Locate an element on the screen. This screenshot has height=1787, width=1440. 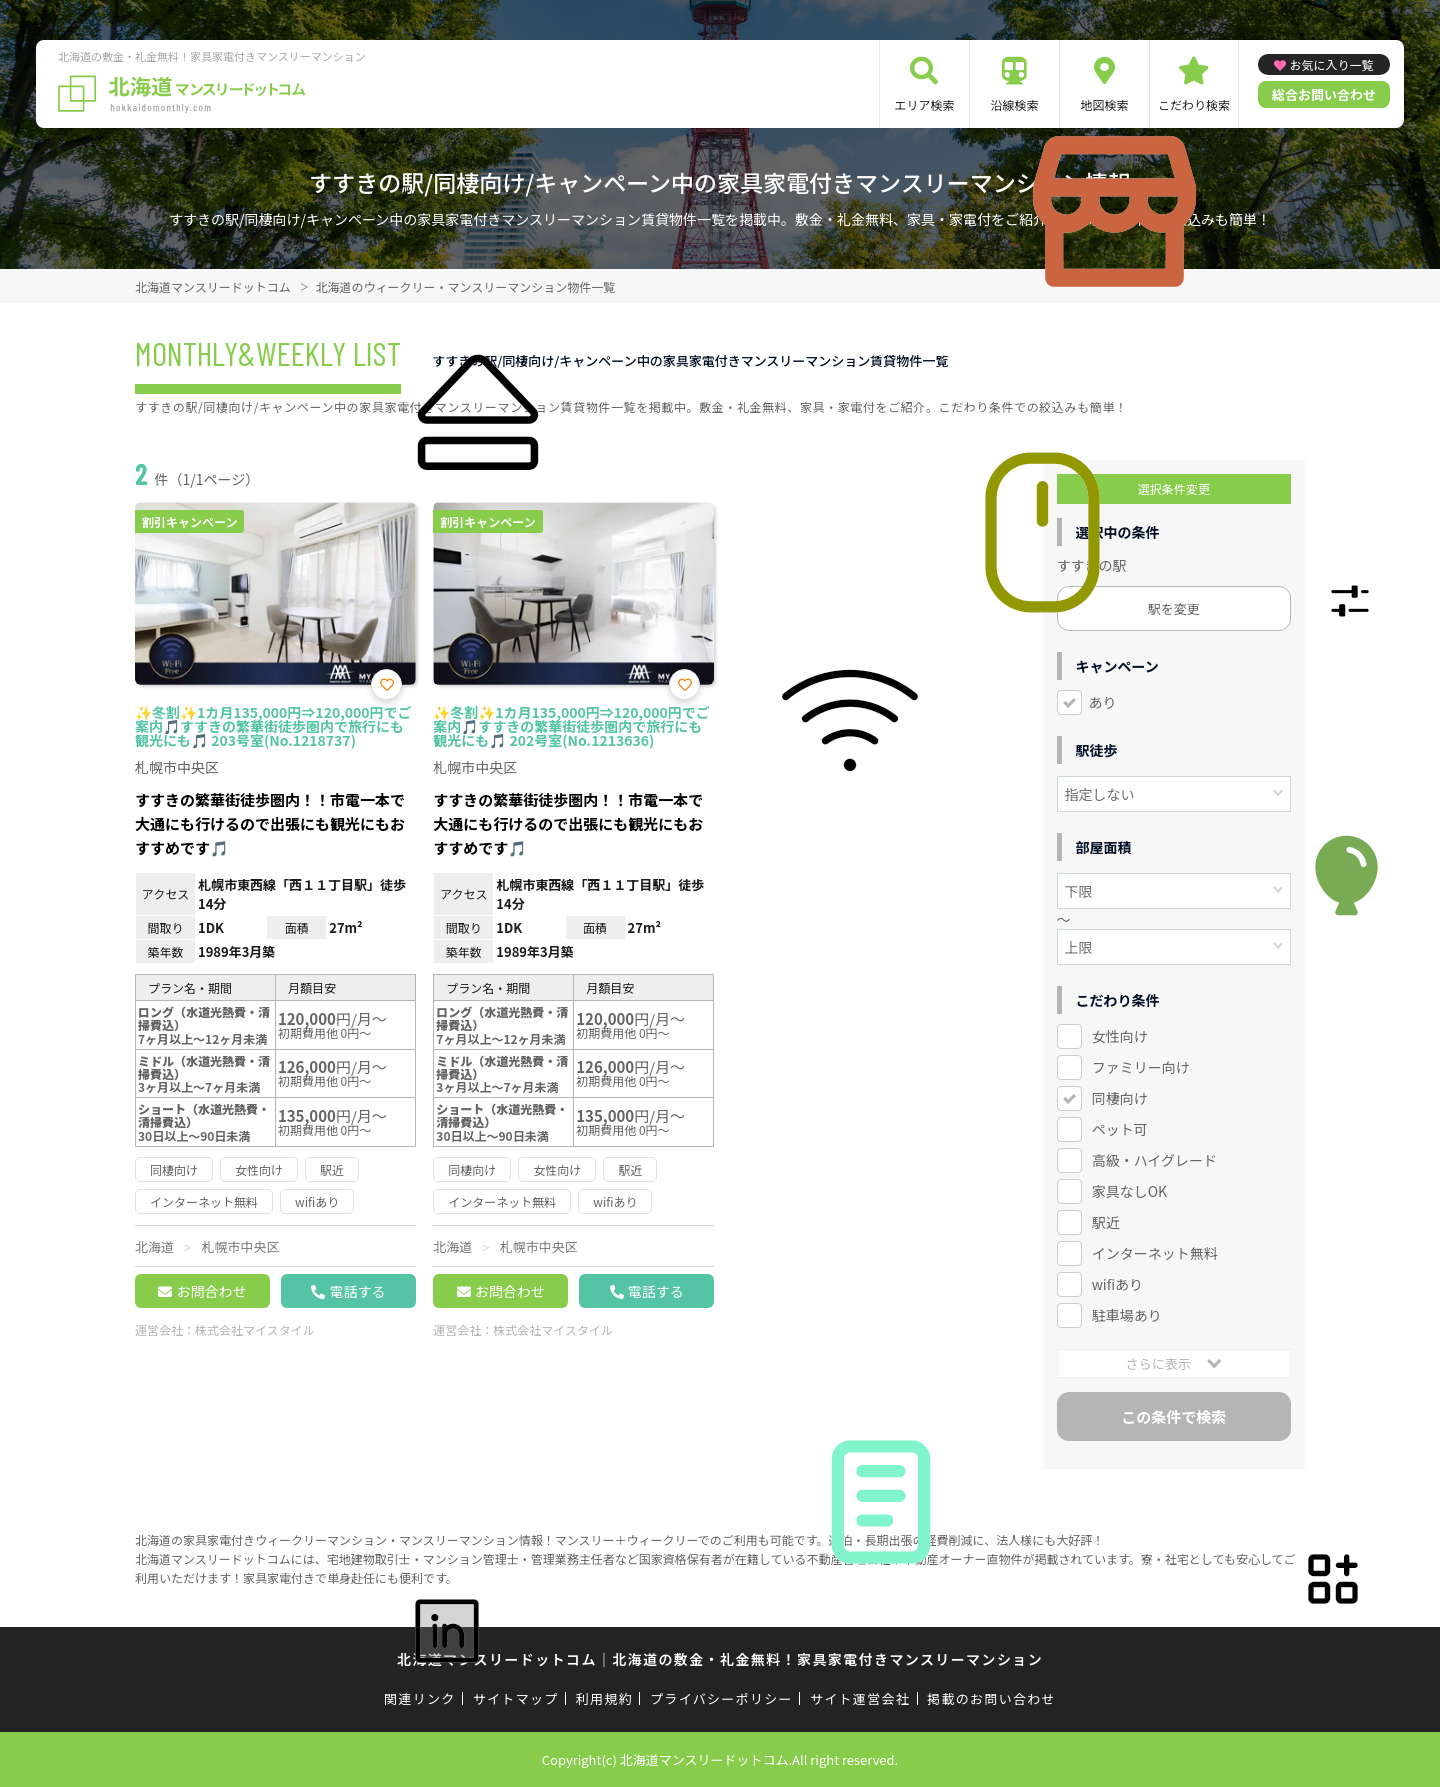
view your notes is located at coordinates (881, 1502).